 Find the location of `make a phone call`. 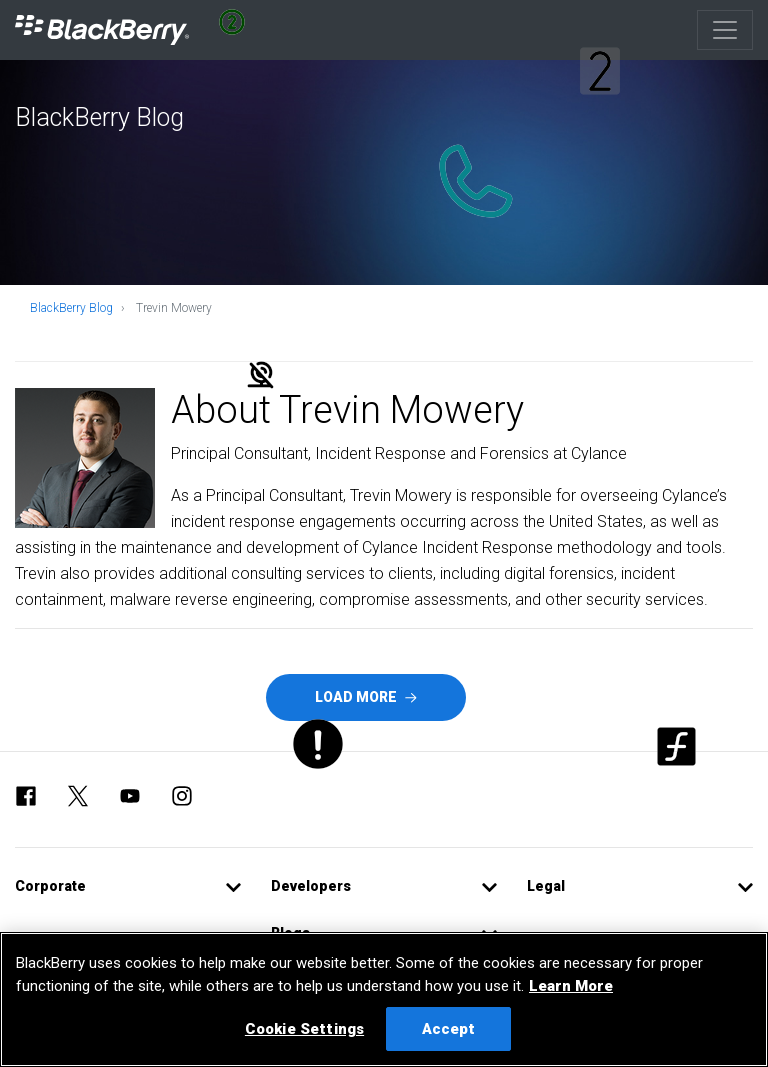

make a phone call is located at coordinates (474, 182).